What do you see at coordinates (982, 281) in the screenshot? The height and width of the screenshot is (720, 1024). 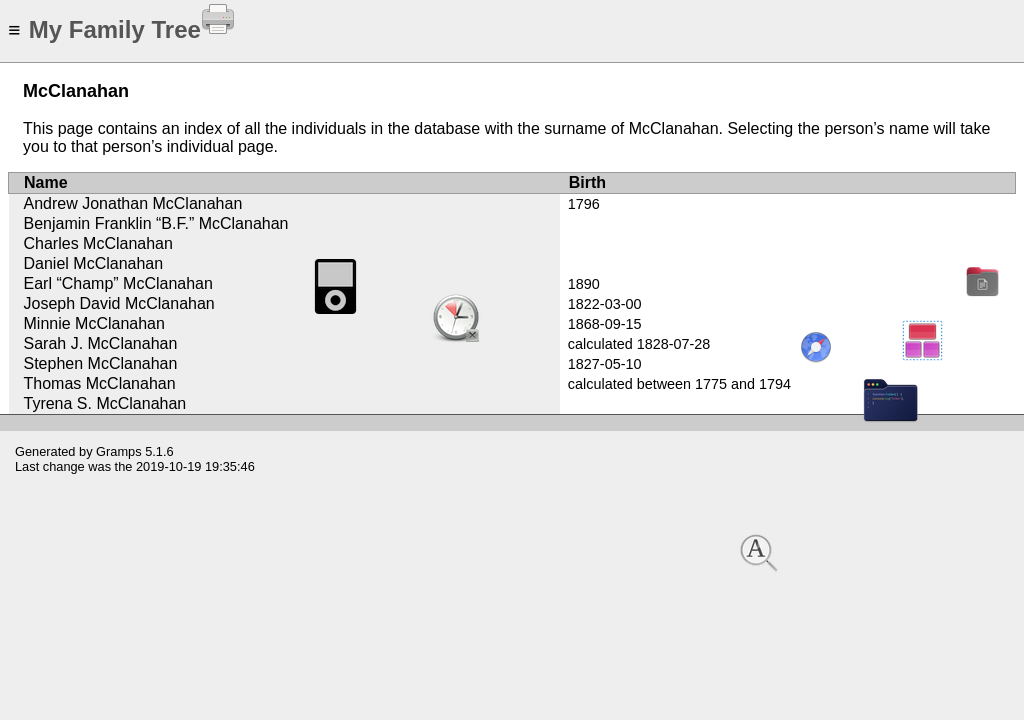 I see `open your documents folder` at bounding box center [982, 281].